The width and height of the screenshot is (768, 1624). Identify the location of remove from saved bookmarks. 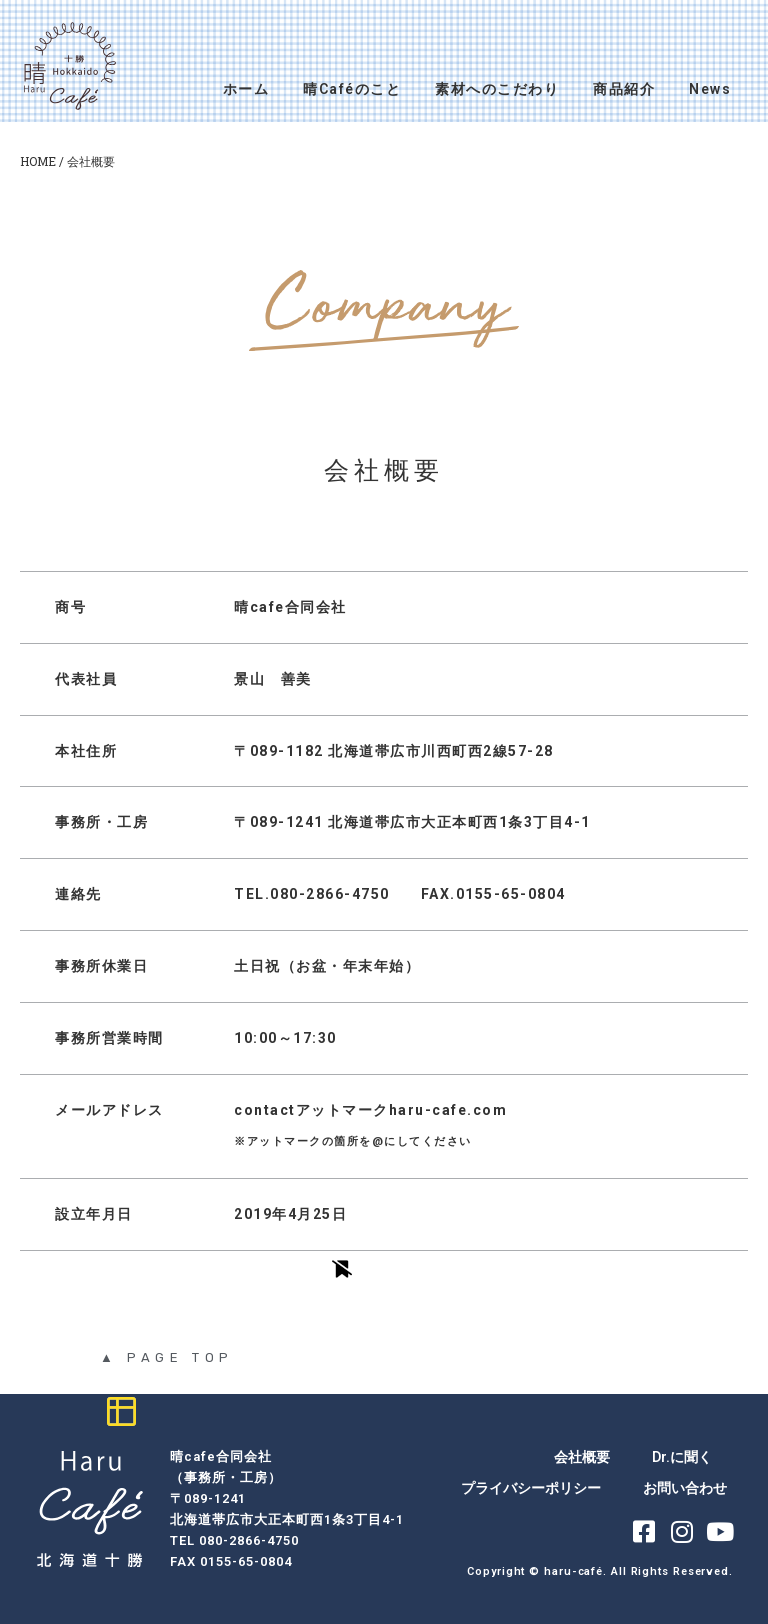
(342, 1269).